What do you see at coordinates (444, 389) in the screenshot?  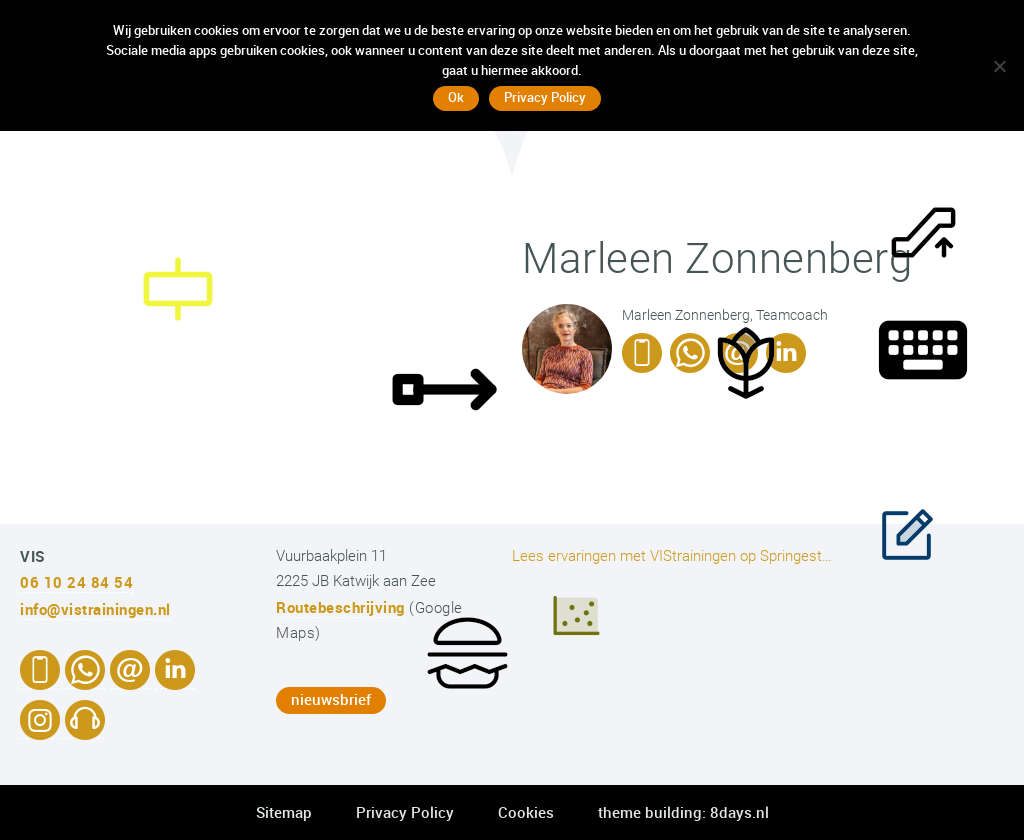 I see `move item to the right` at bounding box center [444, 389].